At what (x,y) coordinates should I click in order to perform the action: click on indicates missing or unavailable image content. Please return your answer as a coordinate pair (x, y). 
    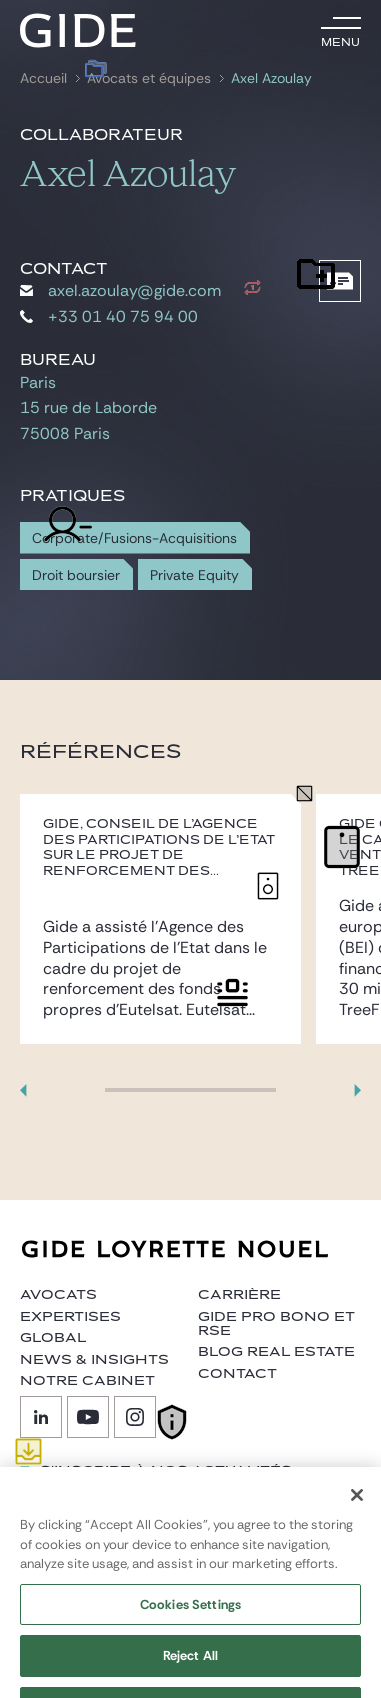
    Looking at the image, I should click on (304, 793).